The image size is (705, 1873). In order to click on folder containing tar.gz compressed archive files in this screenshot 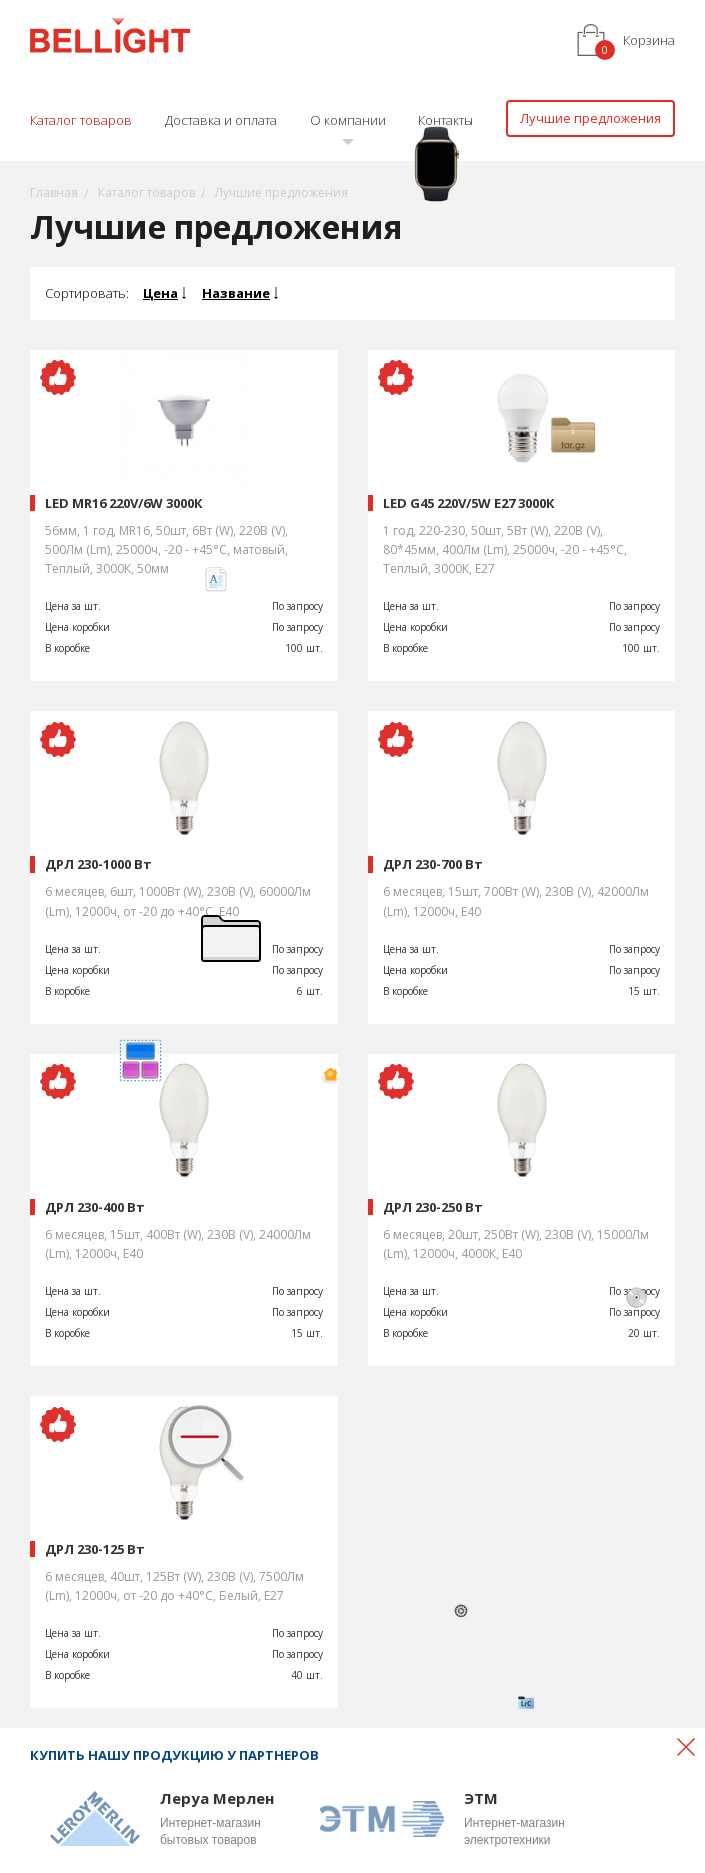, I will do `click(573, 436)`.